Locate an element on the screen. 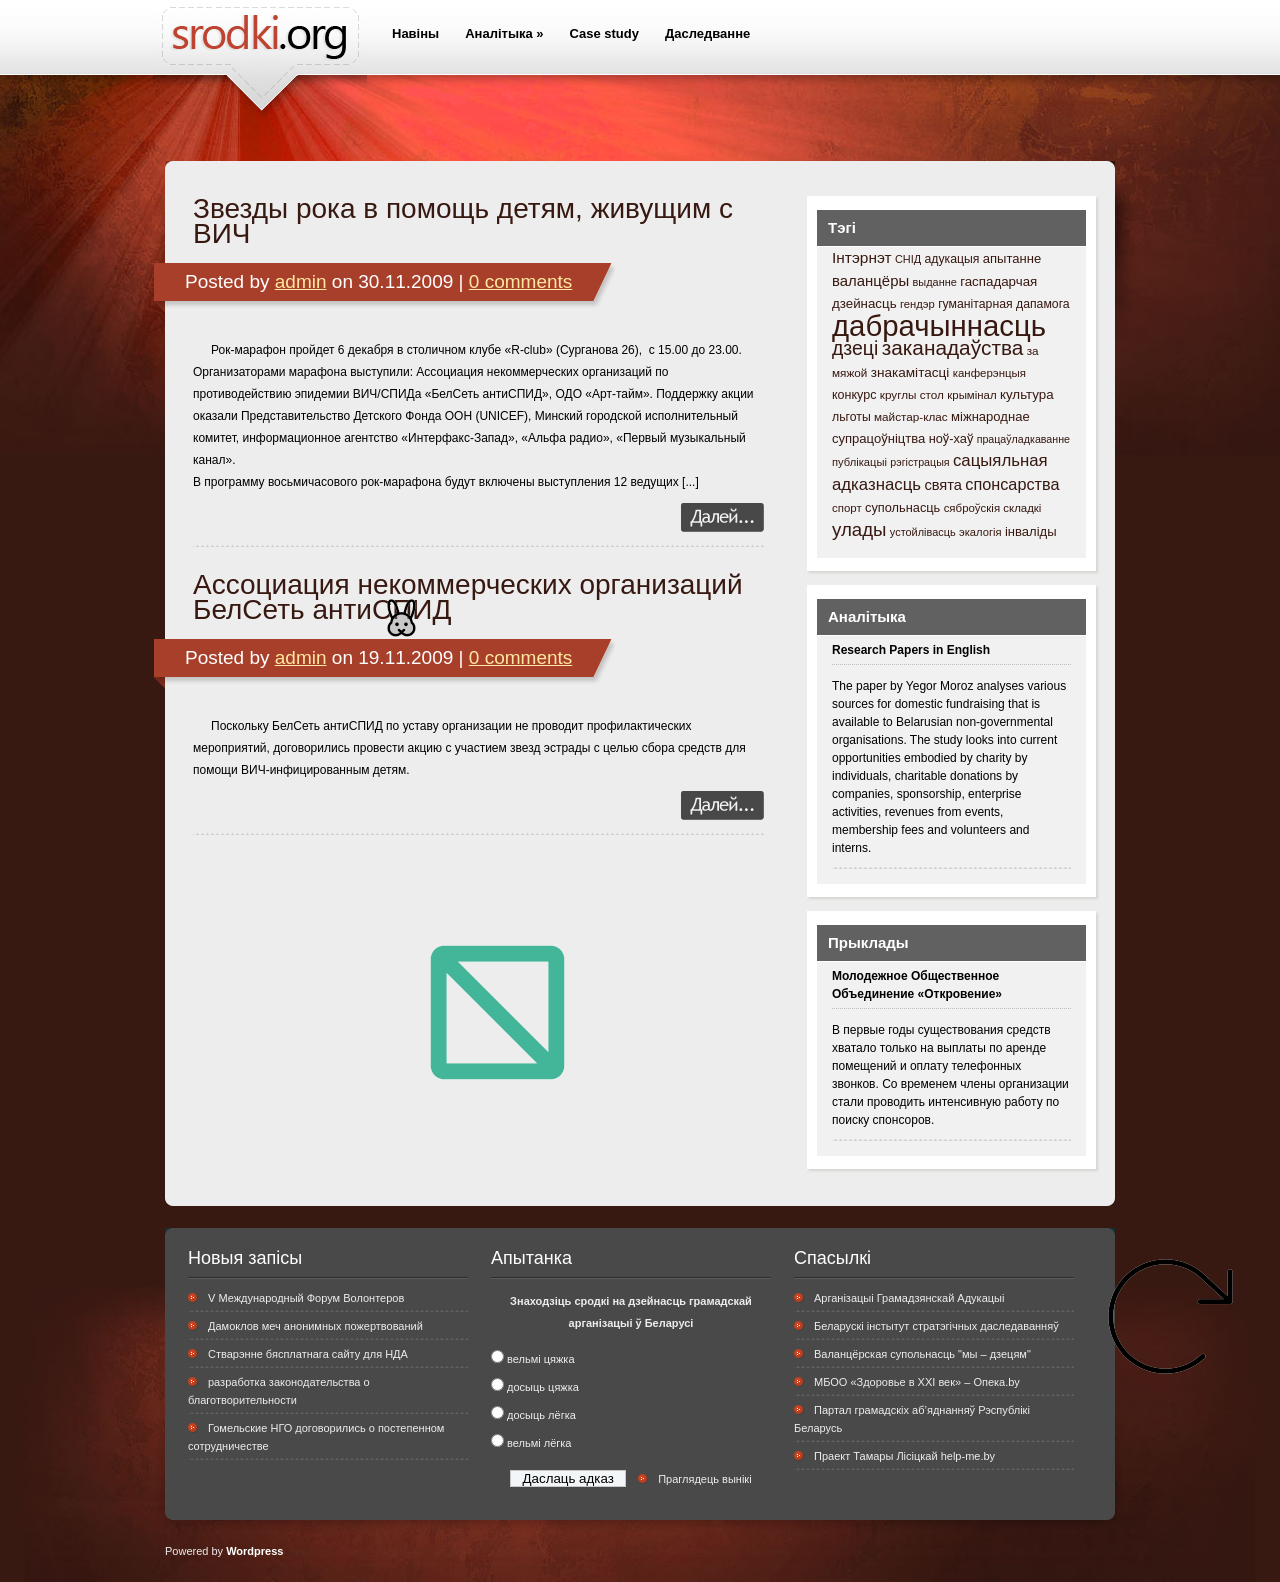 The height and width of the screenshot is (1582, 1280). placeholder for missing or unavailable content is located at coordinates (497, 1012).